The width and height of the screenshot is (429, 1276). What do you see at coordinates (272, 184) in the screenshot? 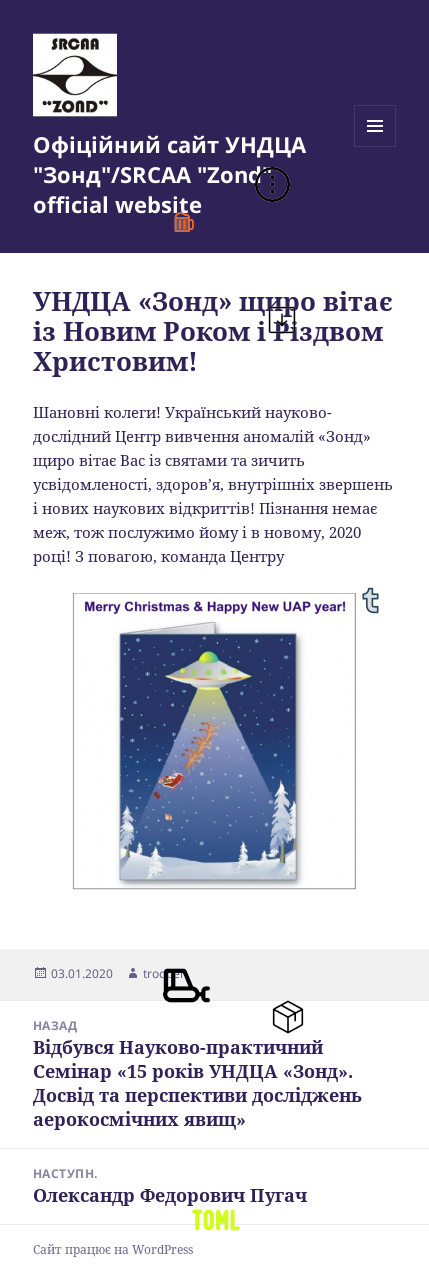
I see `open more options menu` at bounding box center [272, 184].